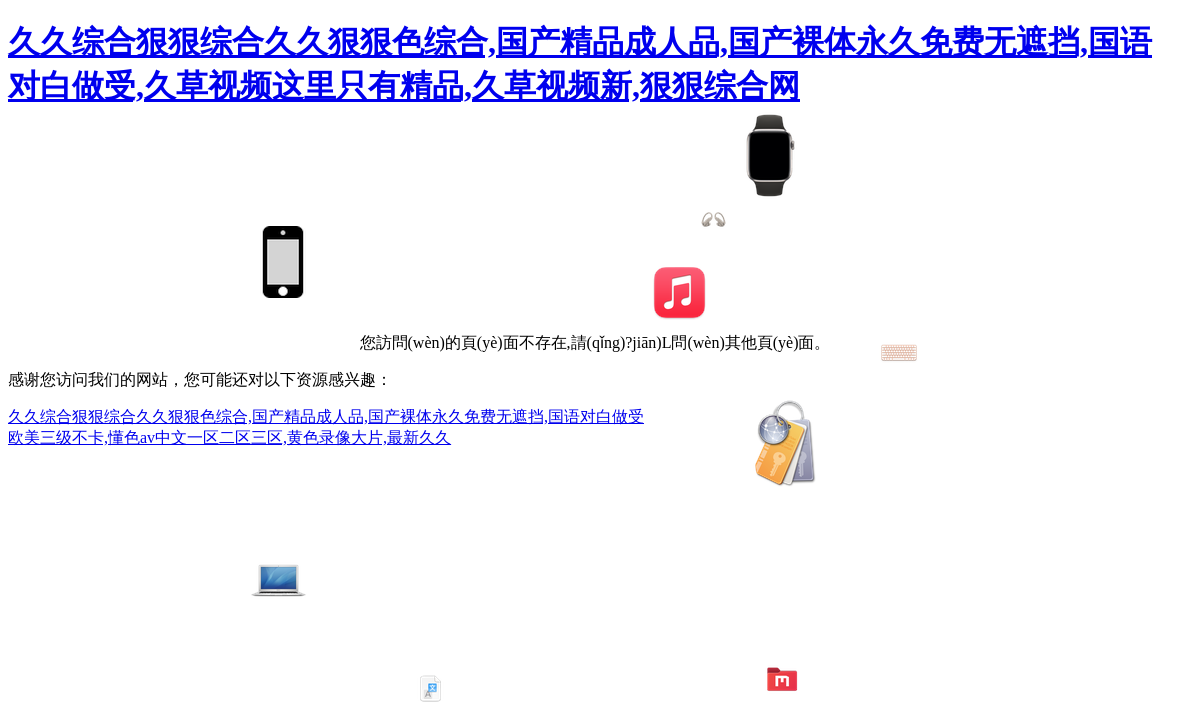  Describe the element at coordinates (899, 353) in the screenshot. I see `indicates keyboard backlight set to orange/warm color` at that location.